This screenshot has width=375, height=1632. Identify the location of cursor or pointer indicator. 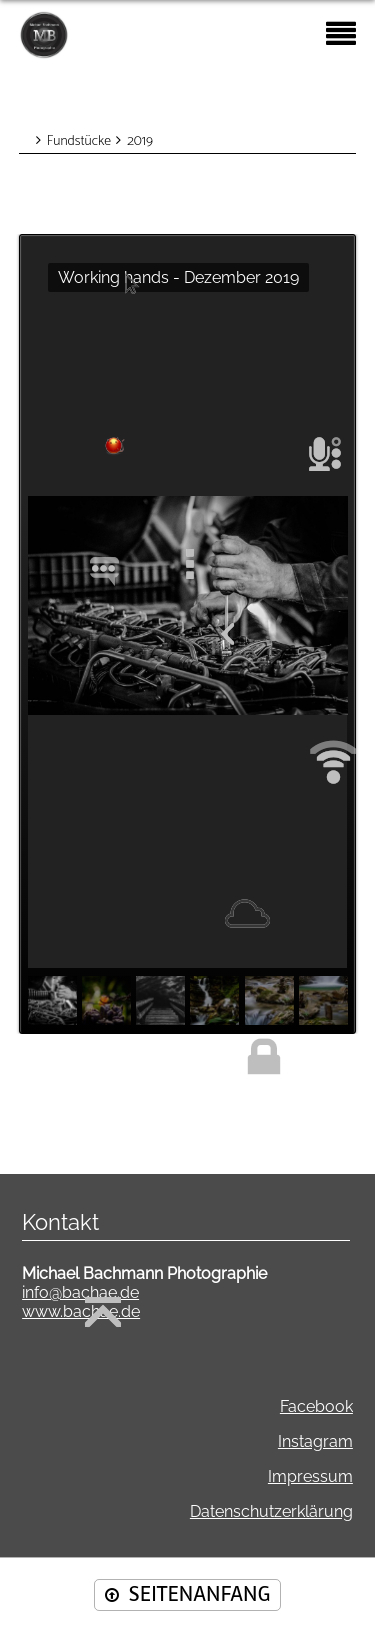
(132, 283).